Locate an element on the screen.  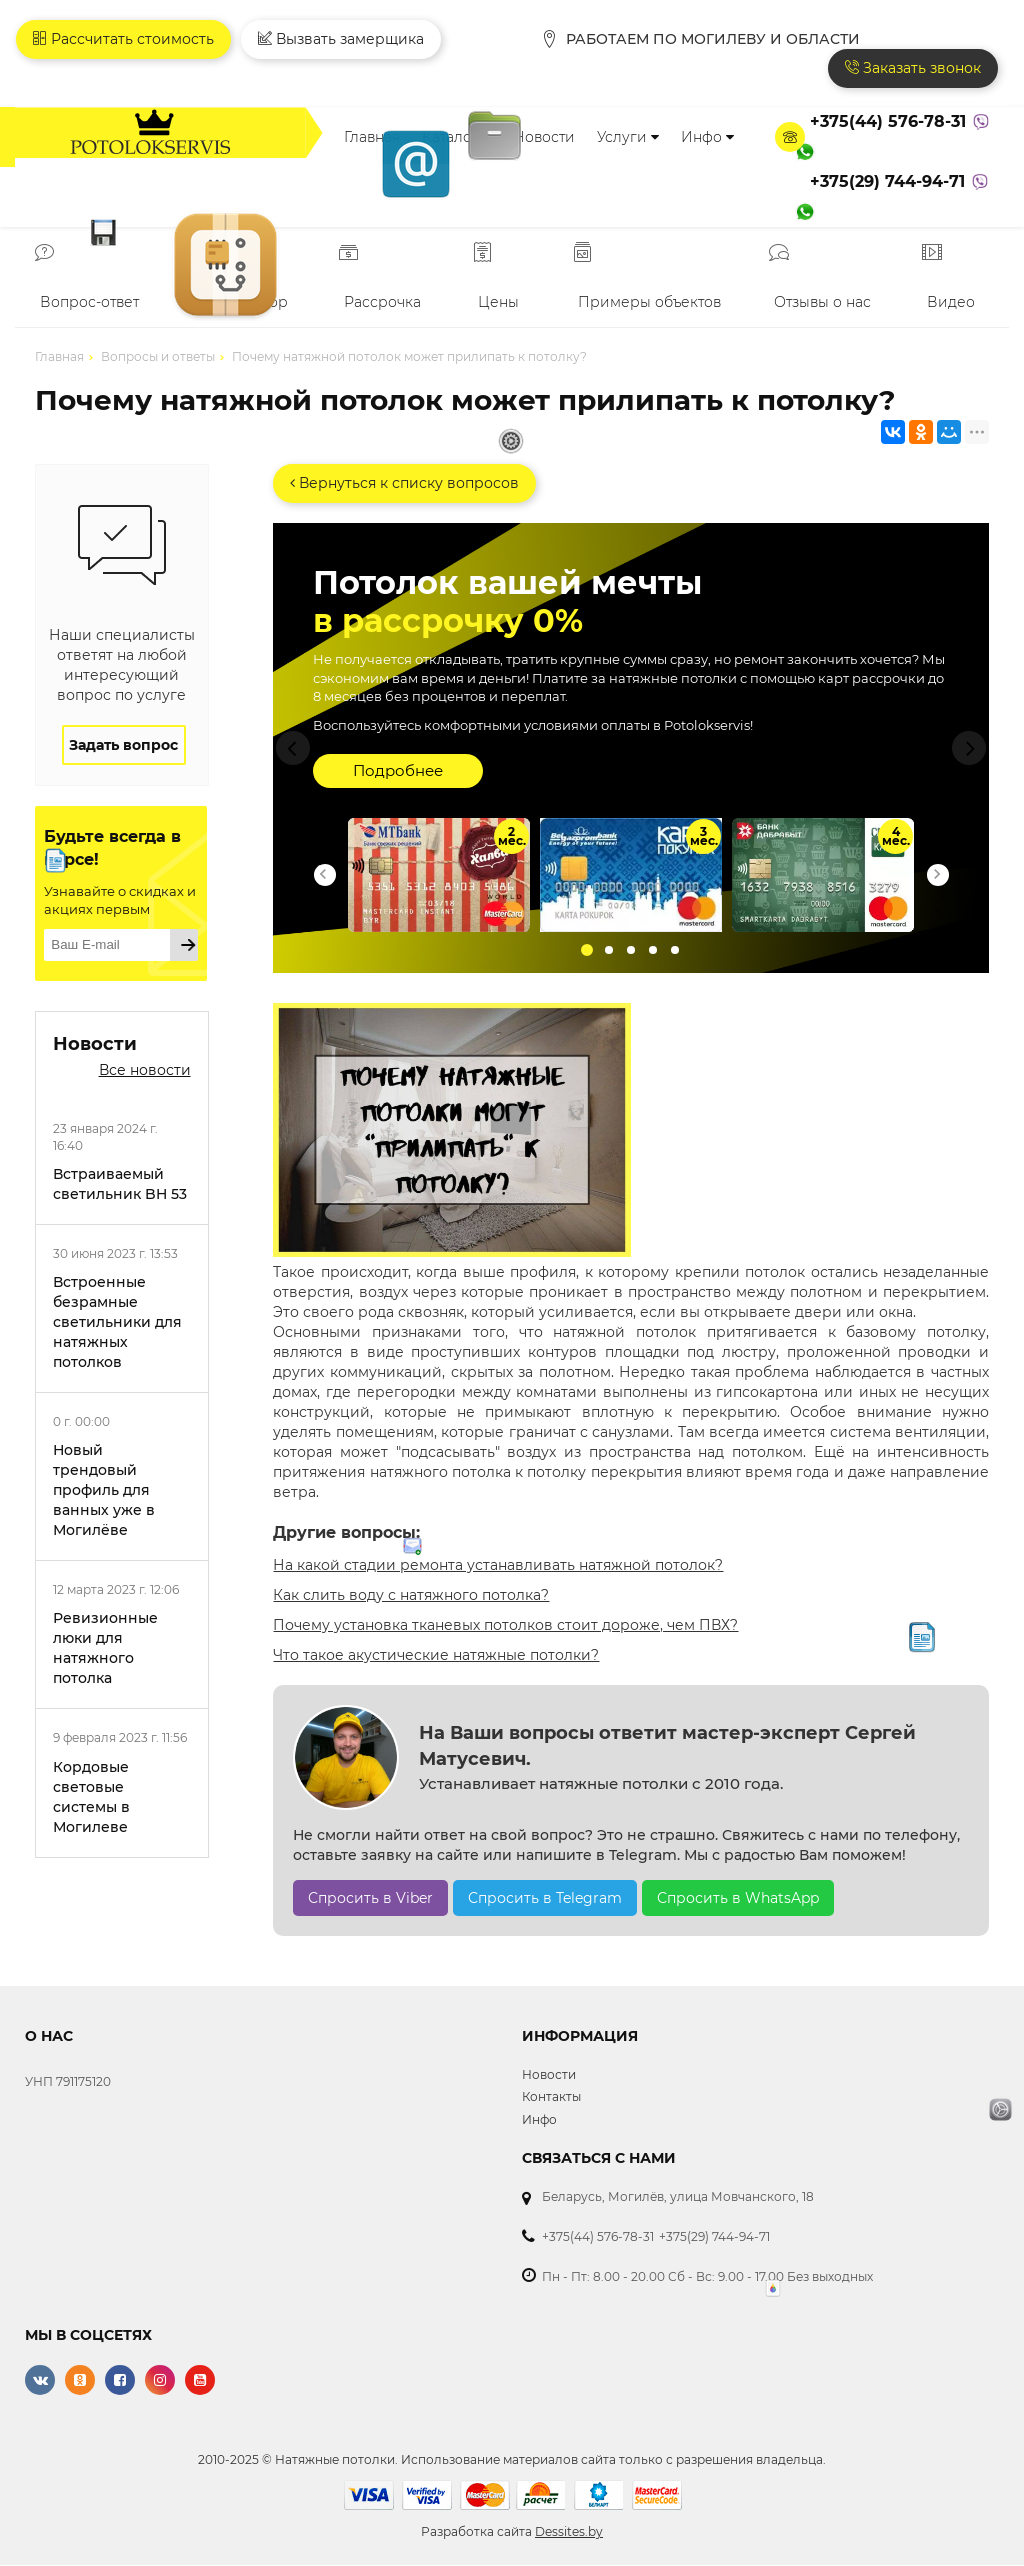
open settings or properties panel is located at coordinates (511, 441).